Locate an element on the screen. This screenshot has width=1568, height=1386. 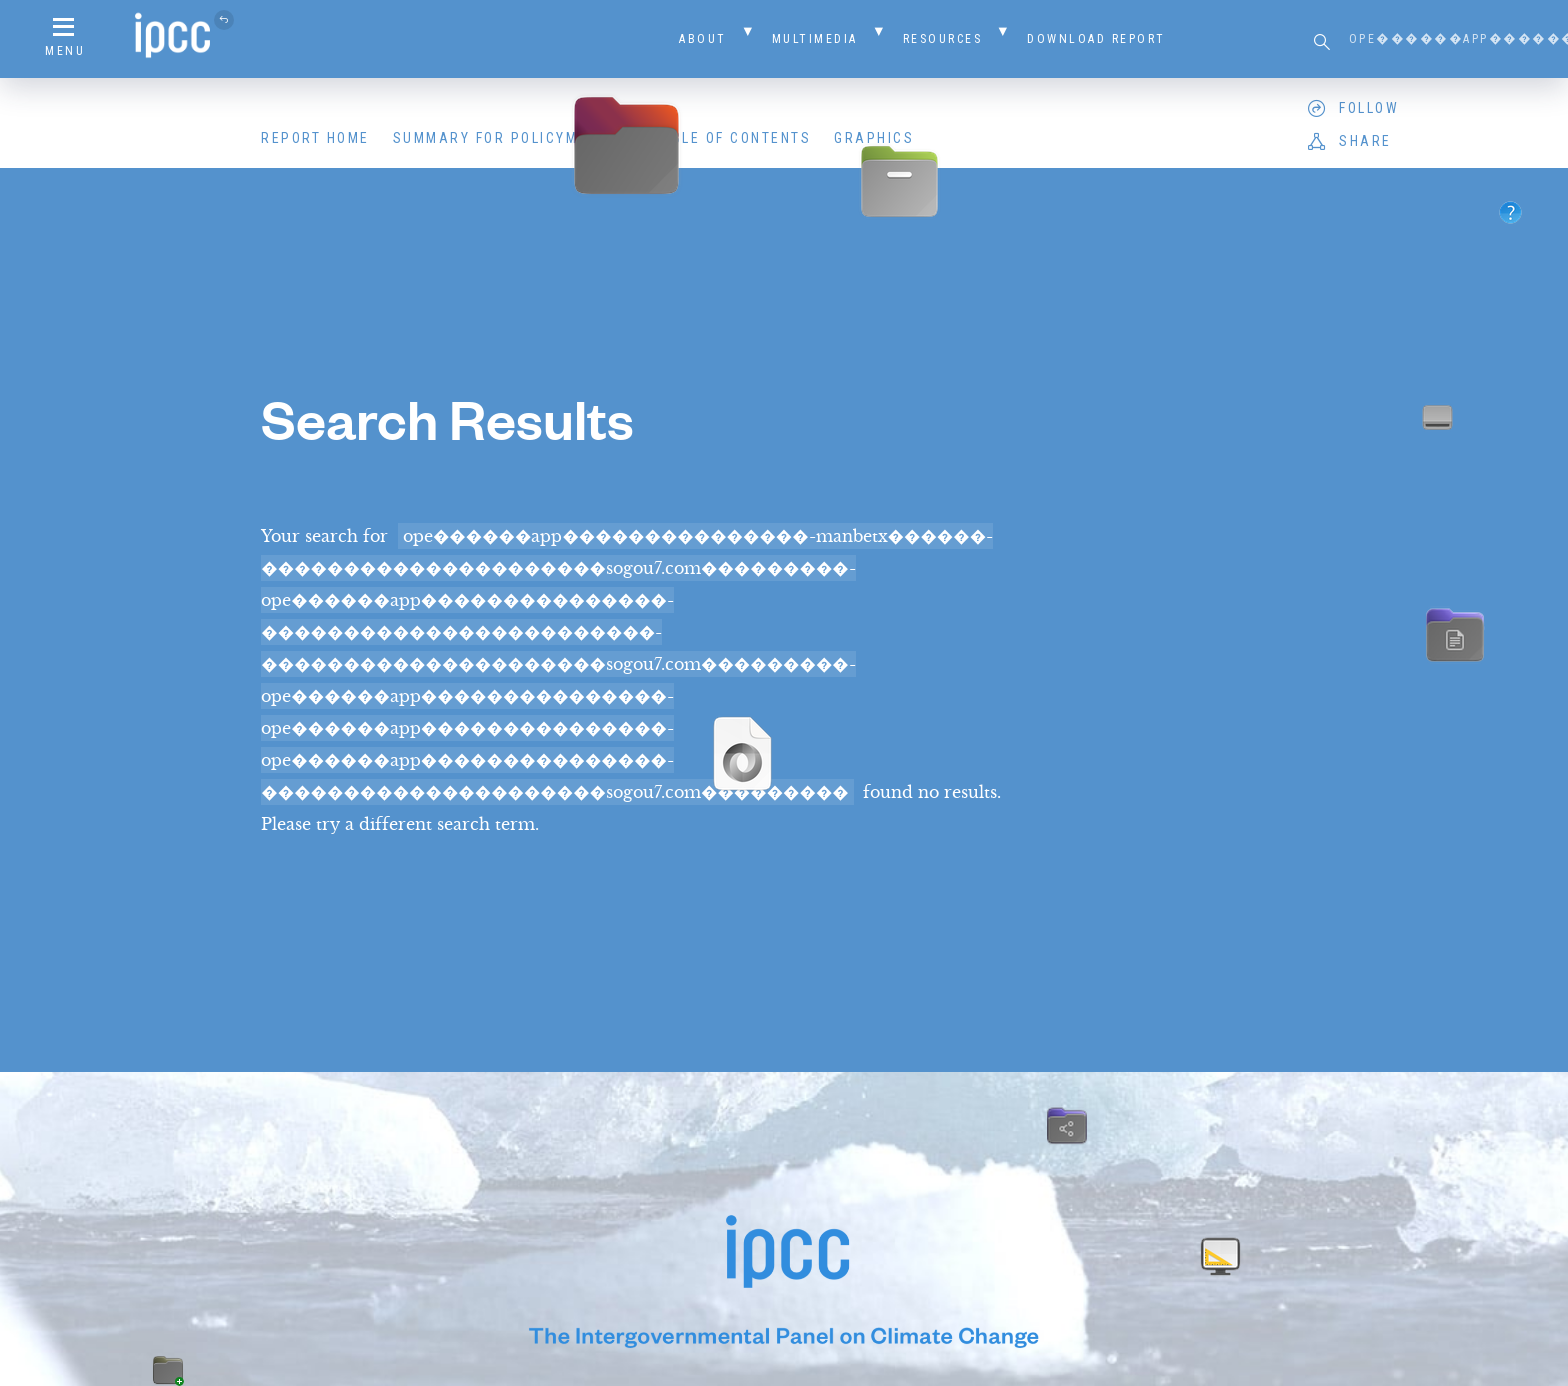
create a new folder is located at coordinates (168, 1370).